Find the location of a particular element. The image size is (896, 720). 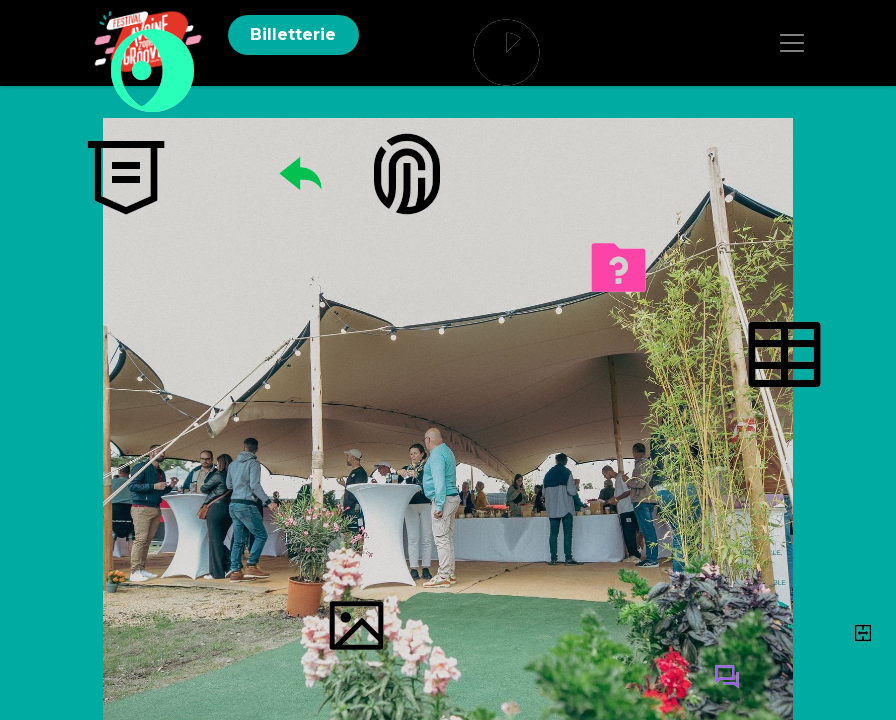

view or browse images is located at coordinates (356, 625).